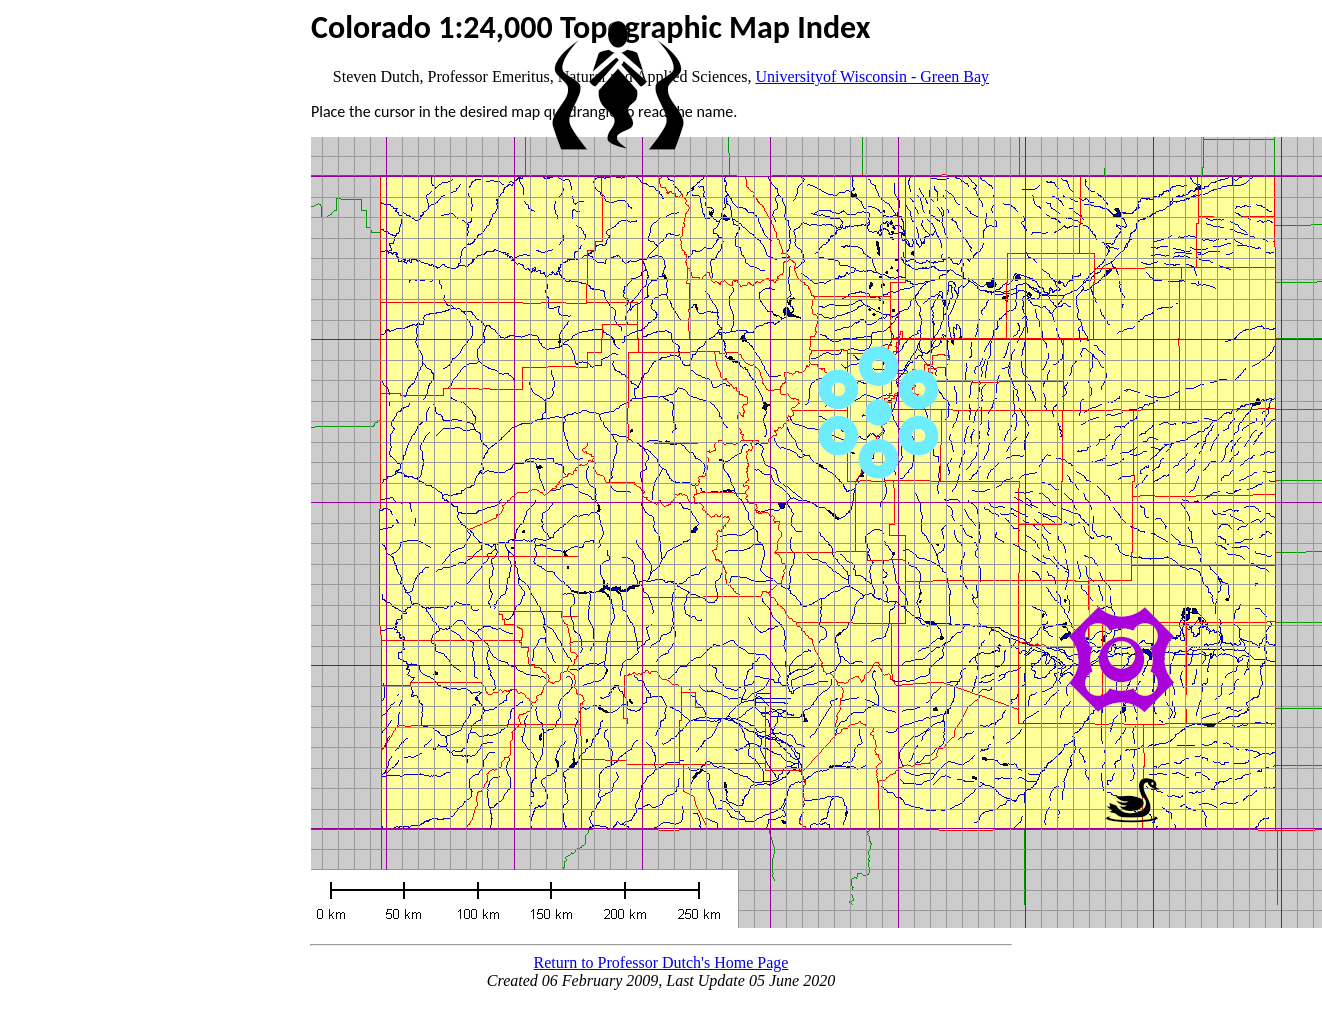 This screenshot has width=1322, height=1016. Describe the element at coordinates (1121, 659) in the screenshot. I see `open settings or configuration menu` at that location.